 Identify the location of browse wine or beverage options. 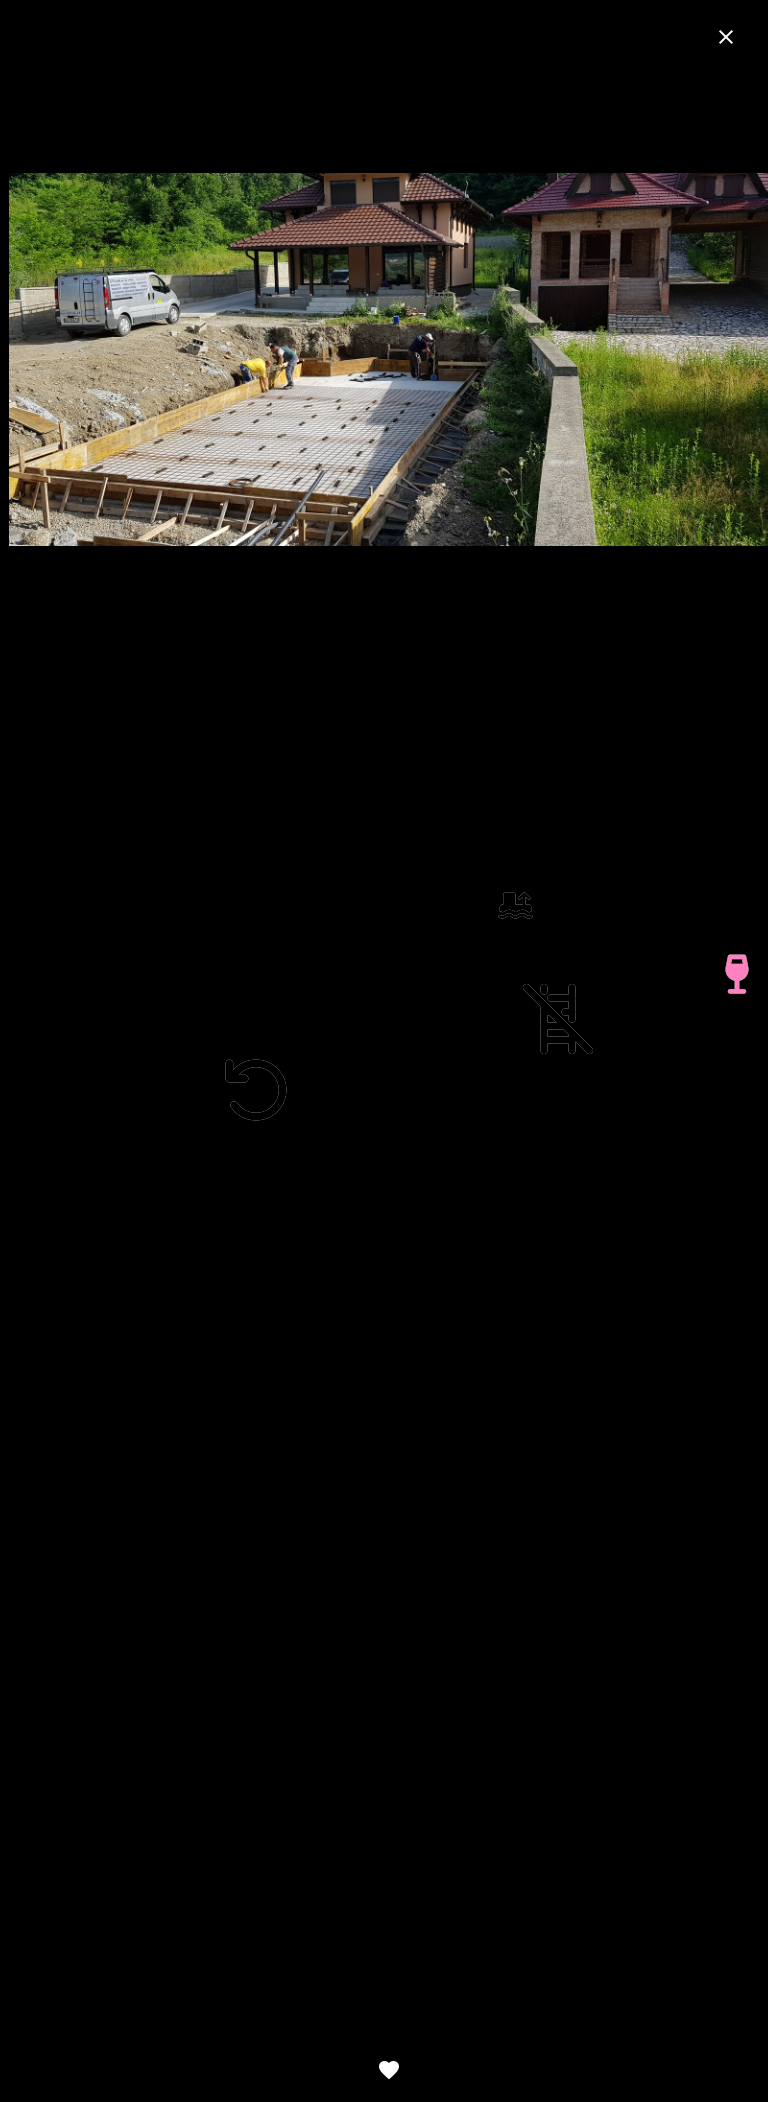
(737, 973).